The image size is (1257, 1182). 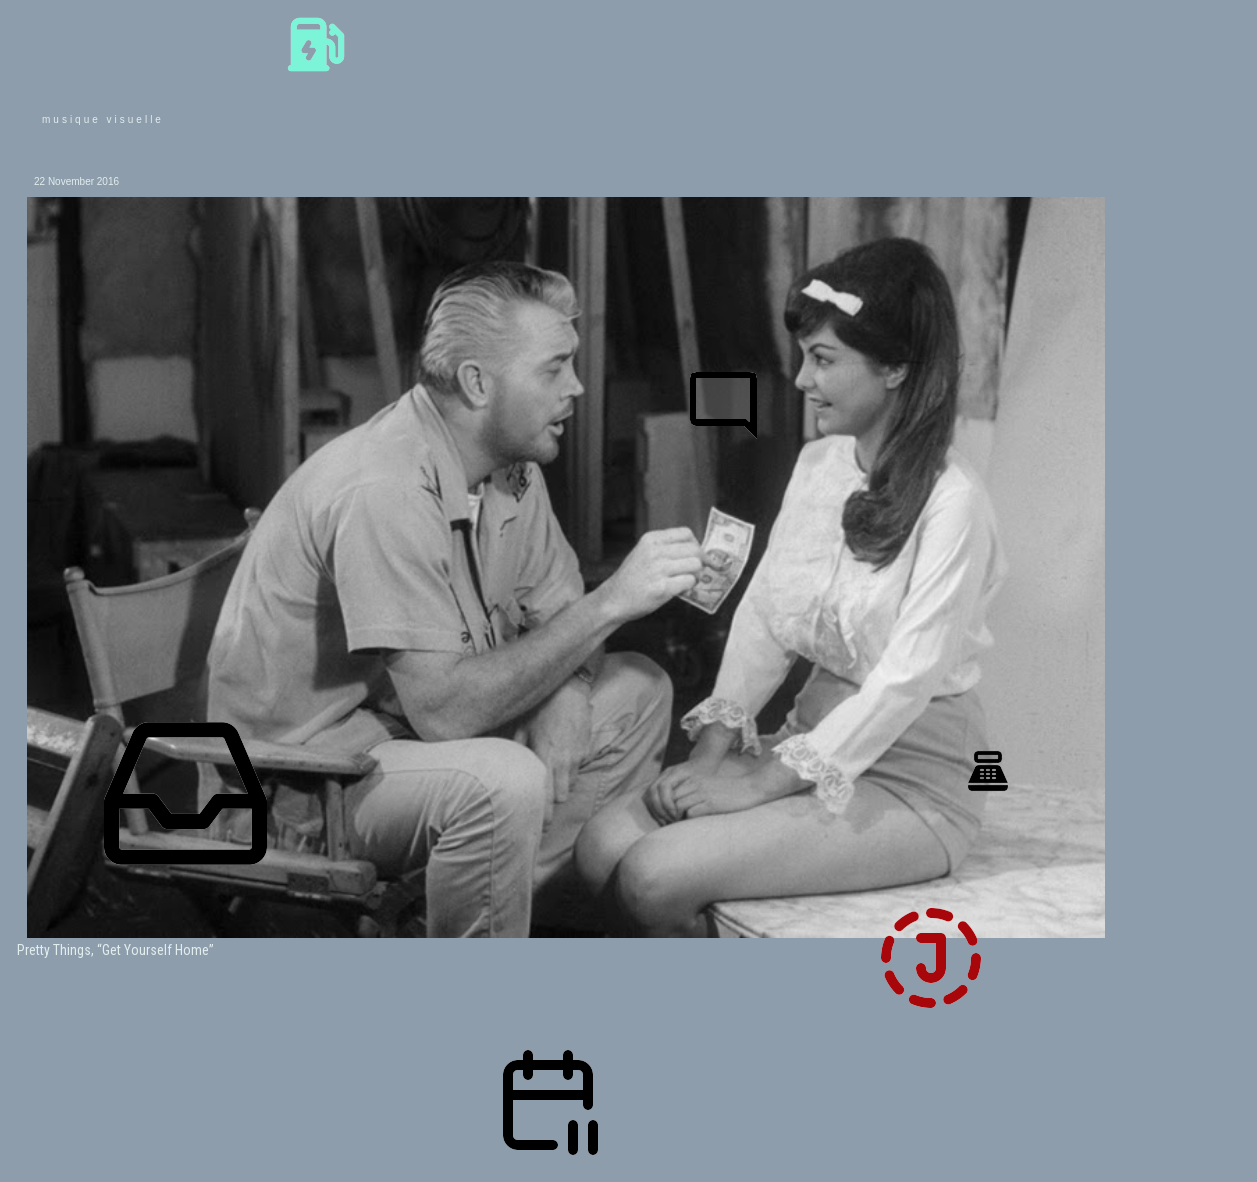 What do you see at coordinates (723, 405) in the screenshot?
I see `open comments or discussion` at bounding box center [723, 405].